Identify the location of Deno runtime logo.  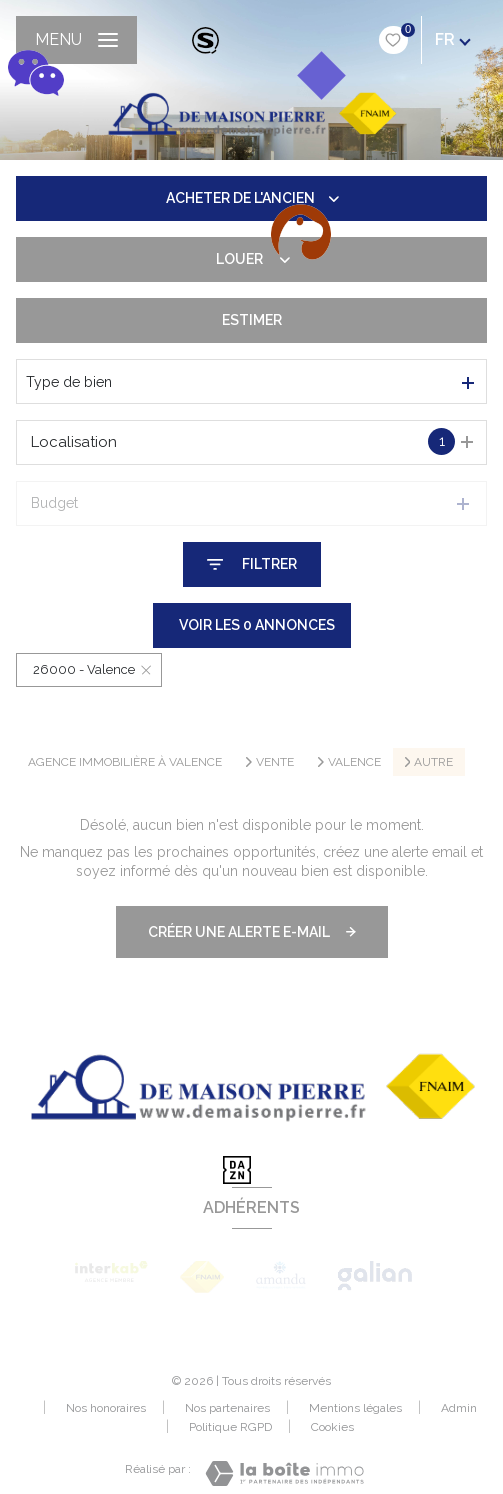
(301, 232).